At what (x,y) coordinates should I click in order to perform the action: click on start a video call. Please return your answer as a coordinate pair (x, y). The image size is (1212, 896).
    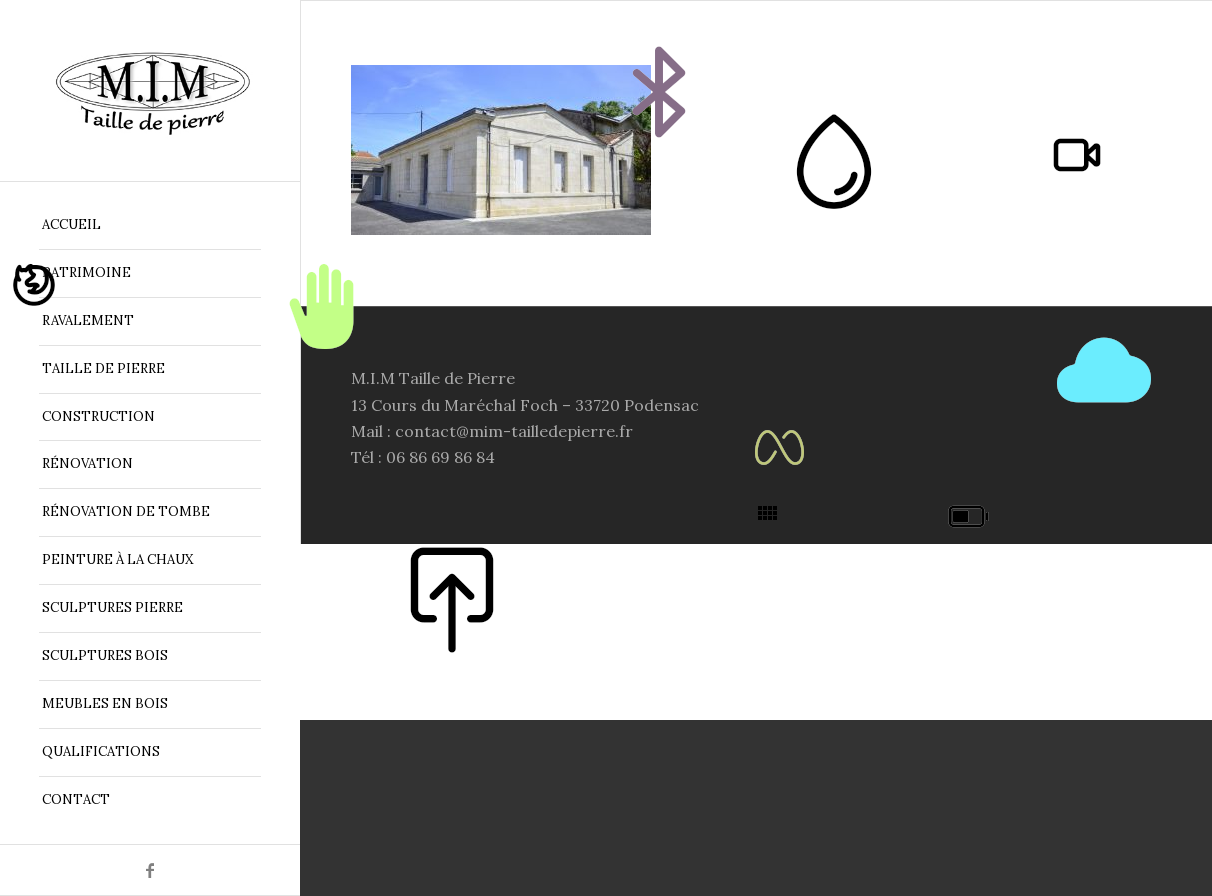
    Looking at the image, I should click on (1077, 155).